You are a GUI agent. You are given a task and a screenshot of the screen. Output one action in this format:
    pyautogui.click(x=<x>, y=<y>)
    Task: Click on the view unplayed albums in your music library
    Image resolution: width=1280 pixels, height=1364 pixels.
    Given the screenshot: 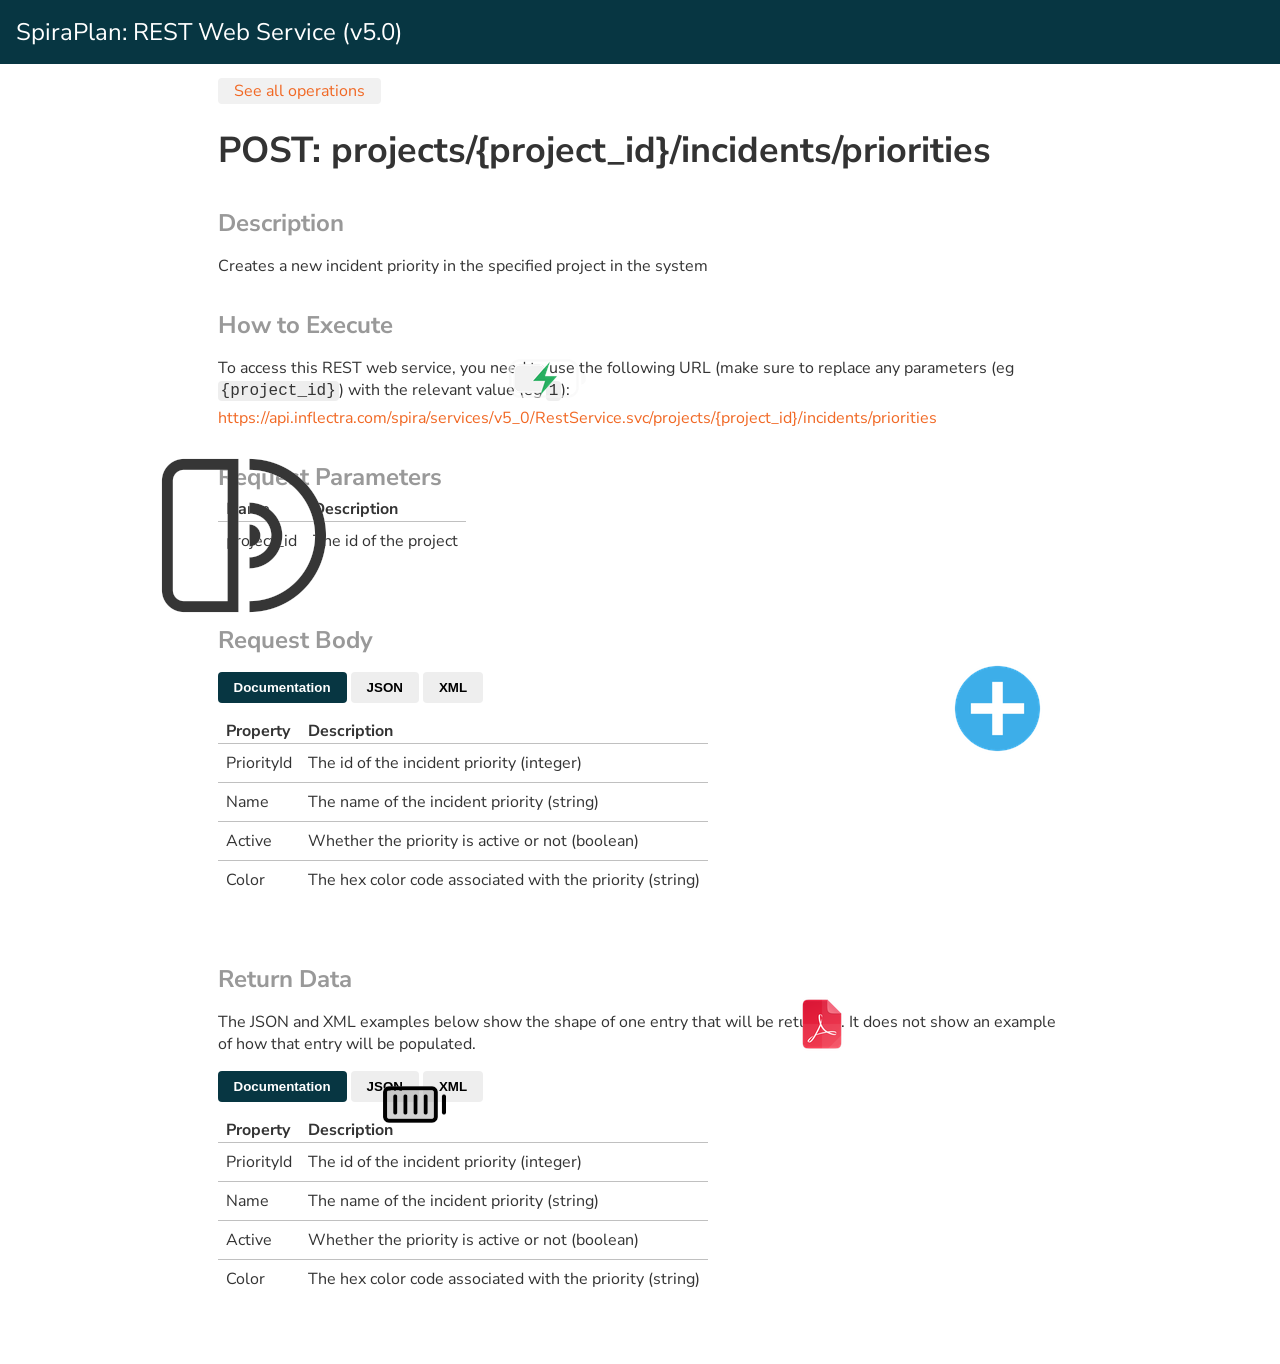 What is the action you would take?
    pyautogui.click(x=238, y=535)
    